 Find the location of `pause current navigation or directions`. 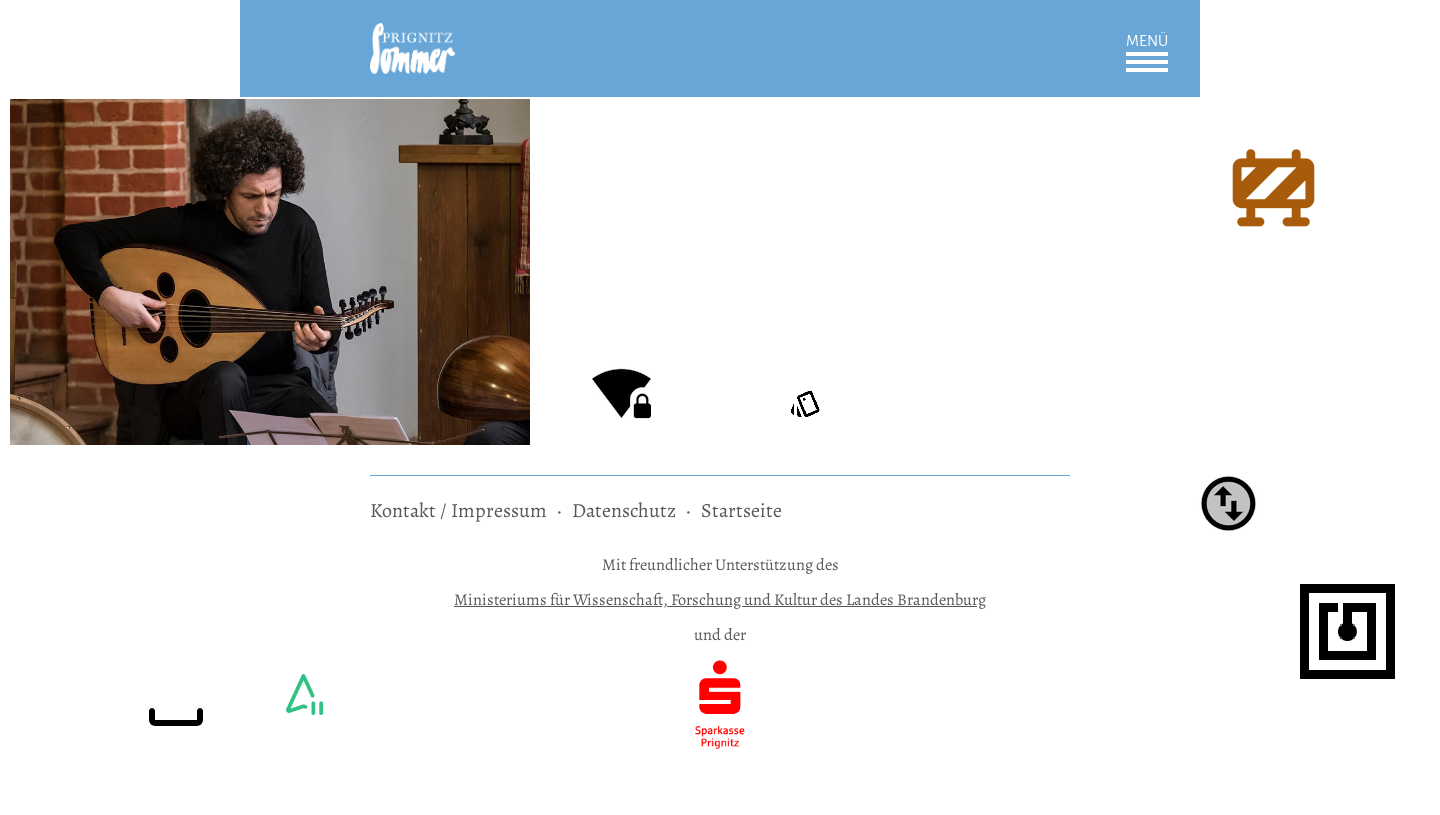

pause current navigation or directions is located at coordinates (303, 693).